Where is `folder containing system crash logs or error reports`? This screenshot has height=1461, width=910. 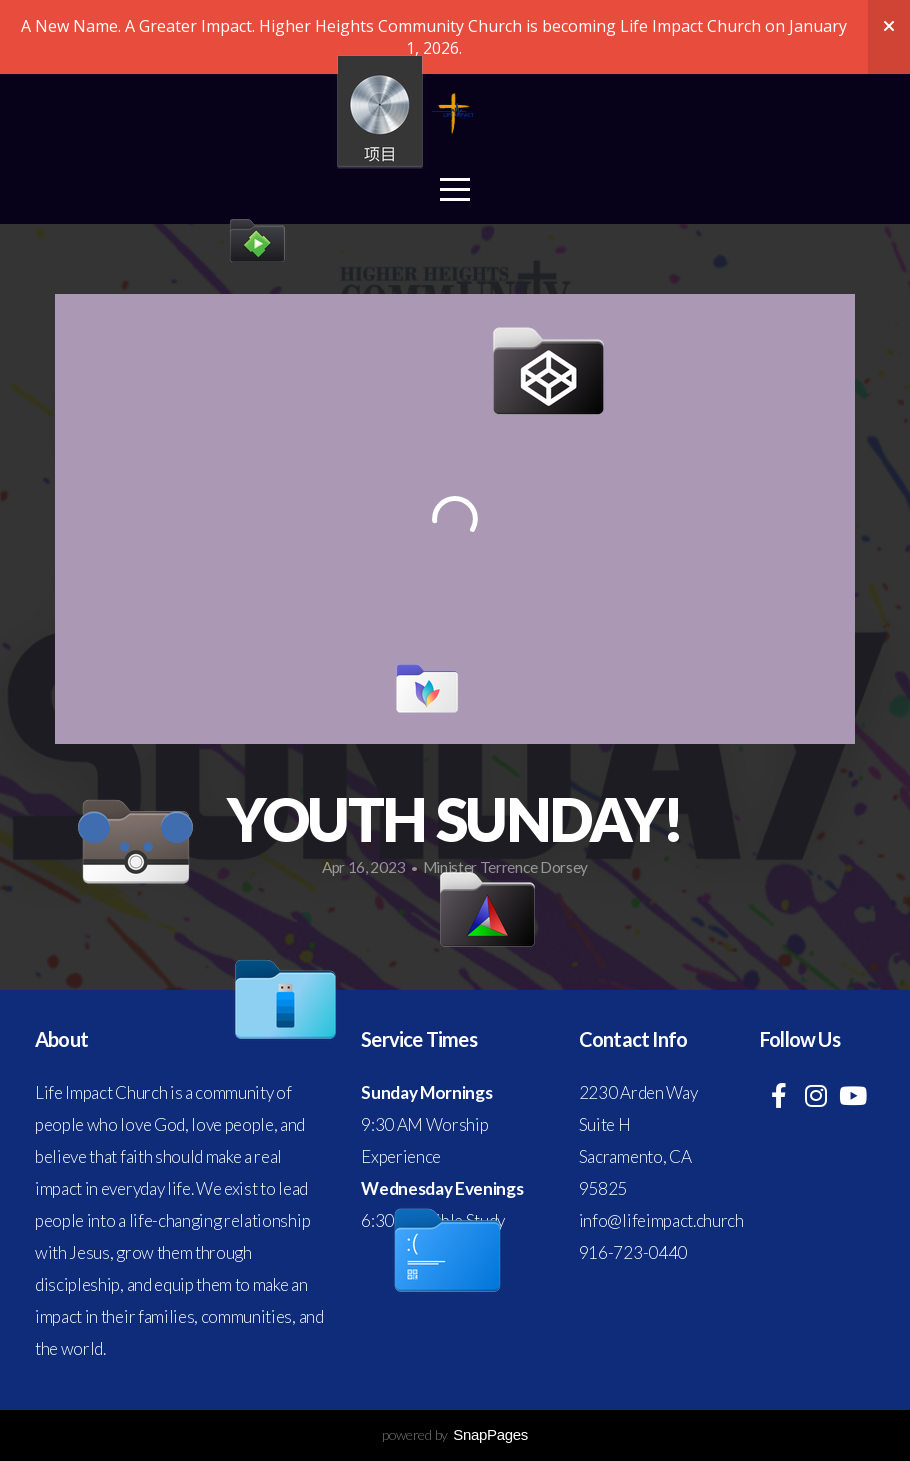
folder containing system crash logs or error reports is located at coordinates (447, 1253).